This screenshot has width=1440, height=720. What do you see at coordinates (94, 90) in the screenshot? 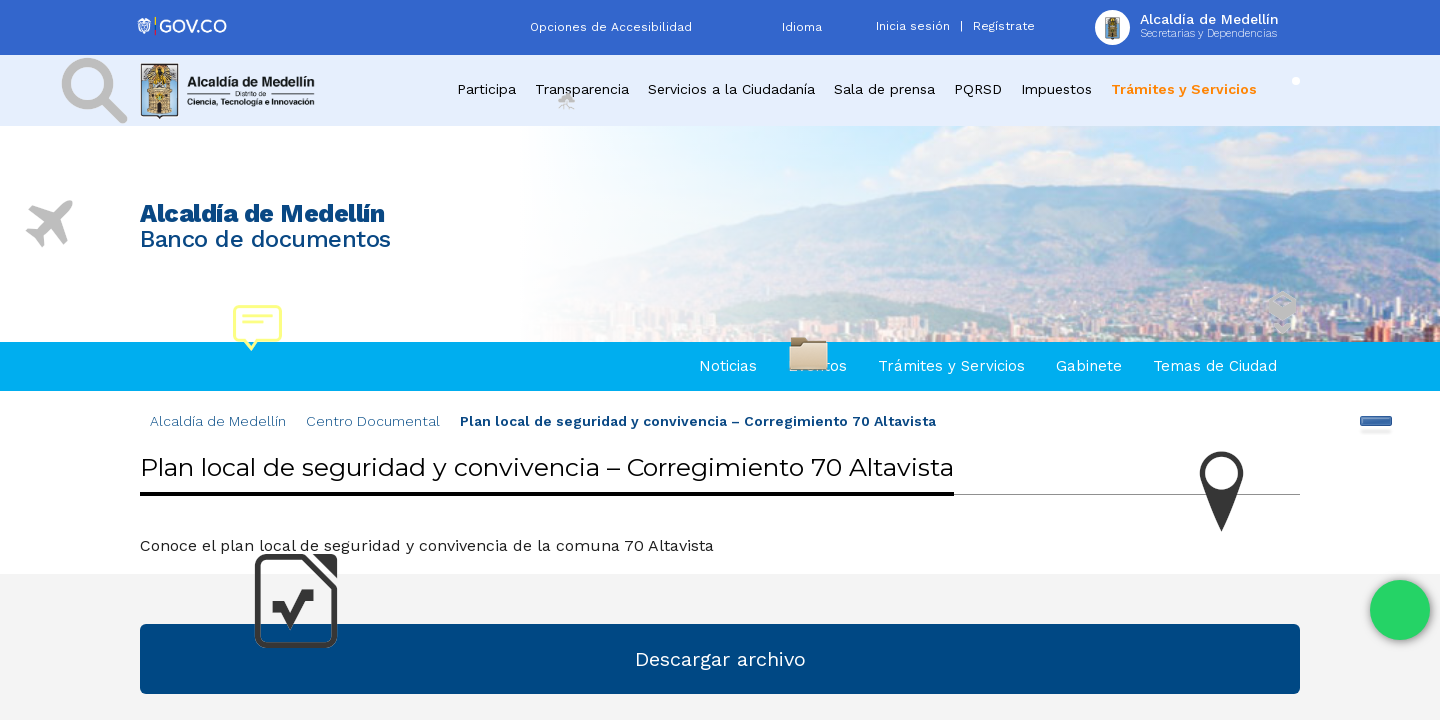
I see `search for content or items` at bounding box center [94, 90].